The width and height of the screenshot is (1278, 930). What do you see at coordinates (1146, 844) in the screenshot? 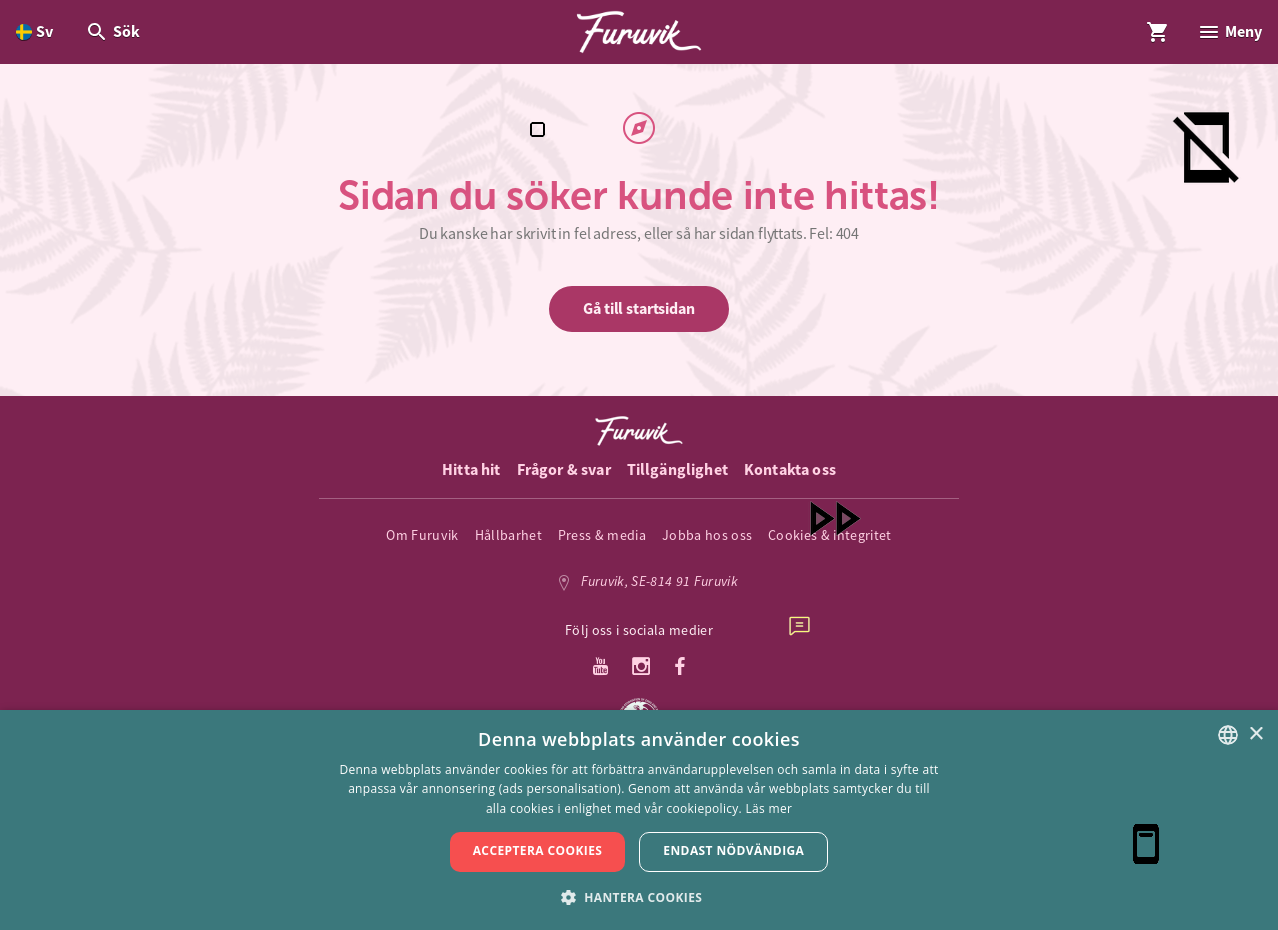
I see `manage mobile ad placements` at bounding box center [1146, 844].